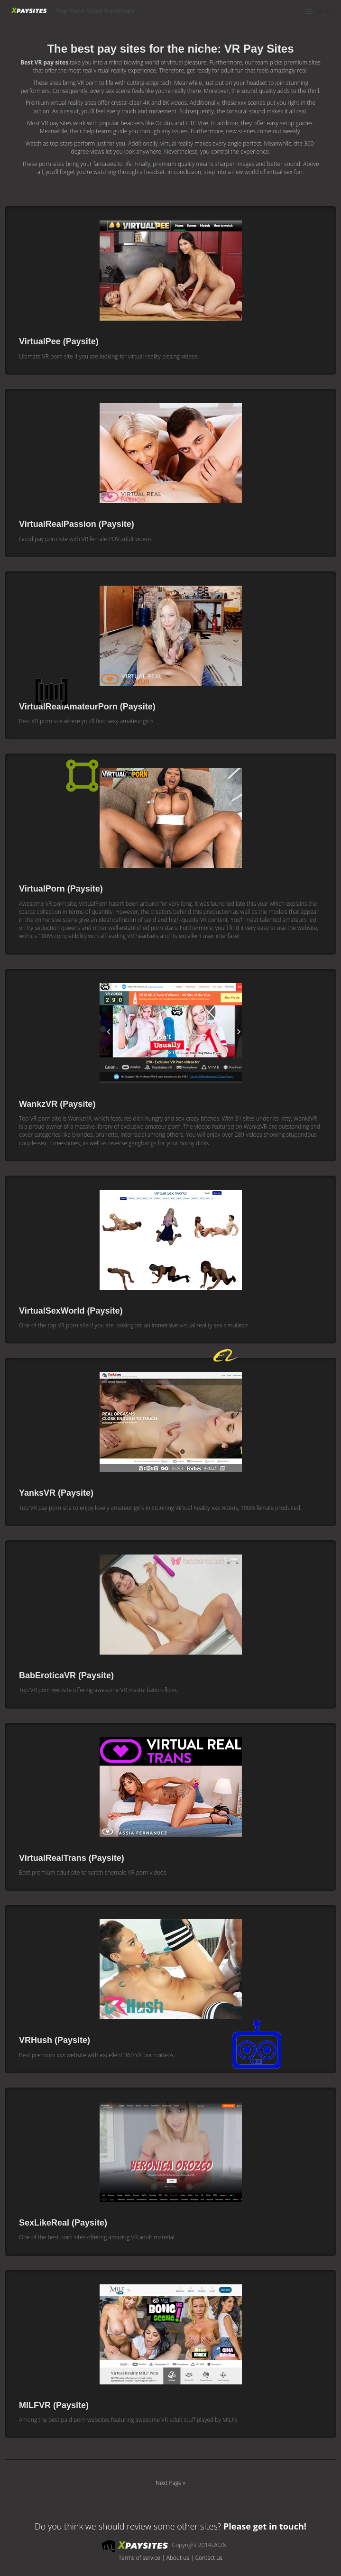 This screenshot has height=2576, width=341. I want to click on visit papers with code website, so click(51, 692).